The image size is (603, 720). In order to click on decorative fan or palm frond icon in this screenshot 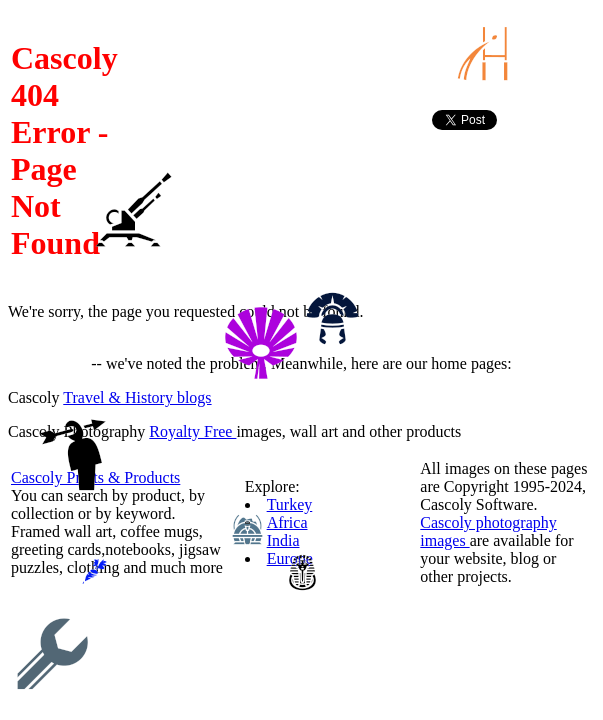, I will do `click(261, 343)`.